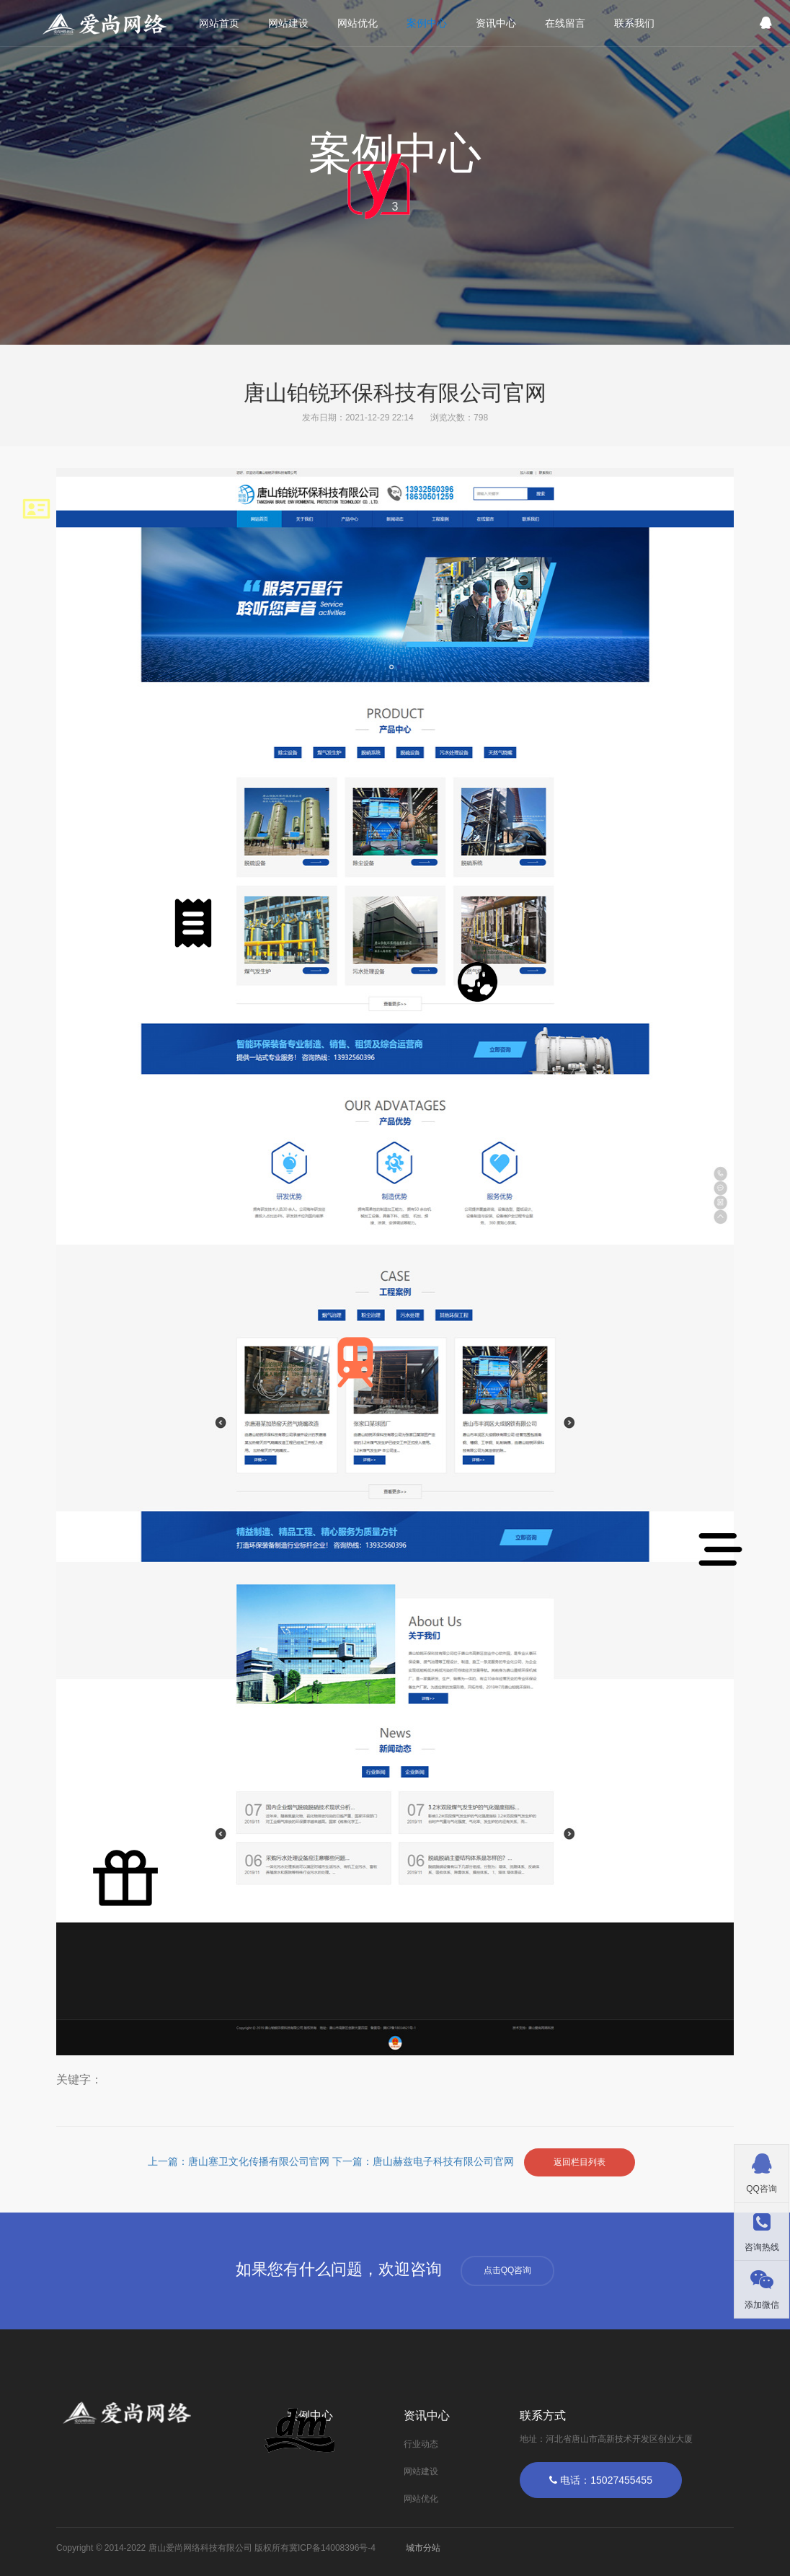 This screenshot has width=790, height=2576. Describe the element at coordinates (193, 923) in the screenshot. I see `view purchase receipt or transaction history` at that location.